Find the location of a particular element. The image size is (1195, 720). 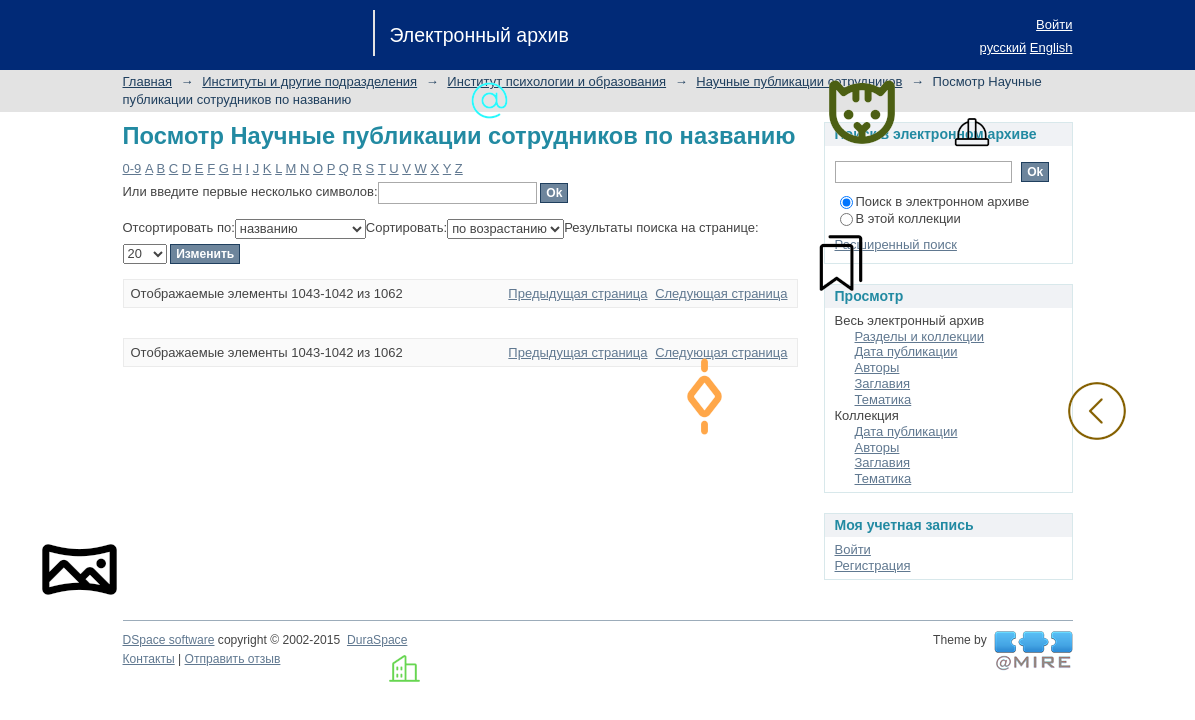

access construction or work site settings is located at coordinates (972, 134).